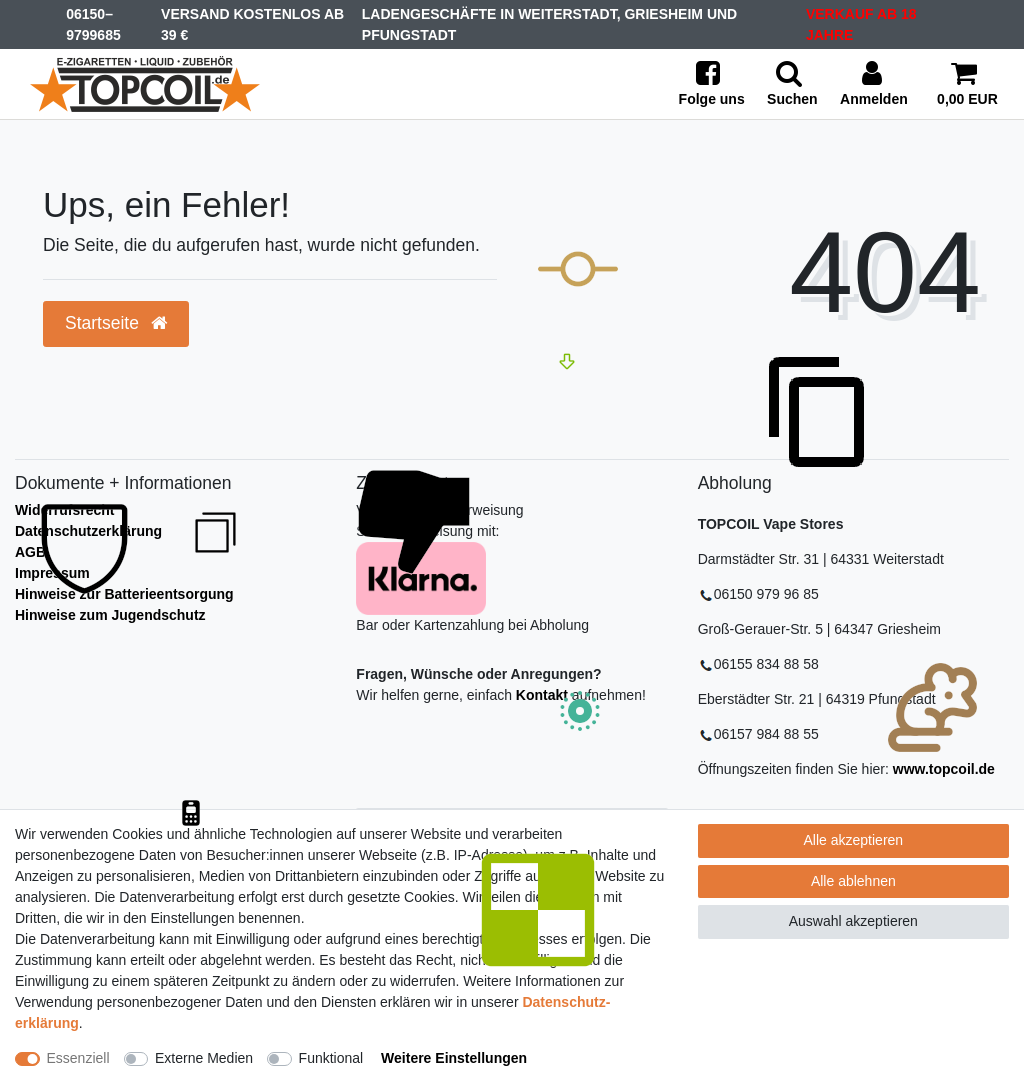  What do you see at coordinates (580, 711) in the screenshot?
I see `indicates live photo mode is active` at bounding box center [580, 711].